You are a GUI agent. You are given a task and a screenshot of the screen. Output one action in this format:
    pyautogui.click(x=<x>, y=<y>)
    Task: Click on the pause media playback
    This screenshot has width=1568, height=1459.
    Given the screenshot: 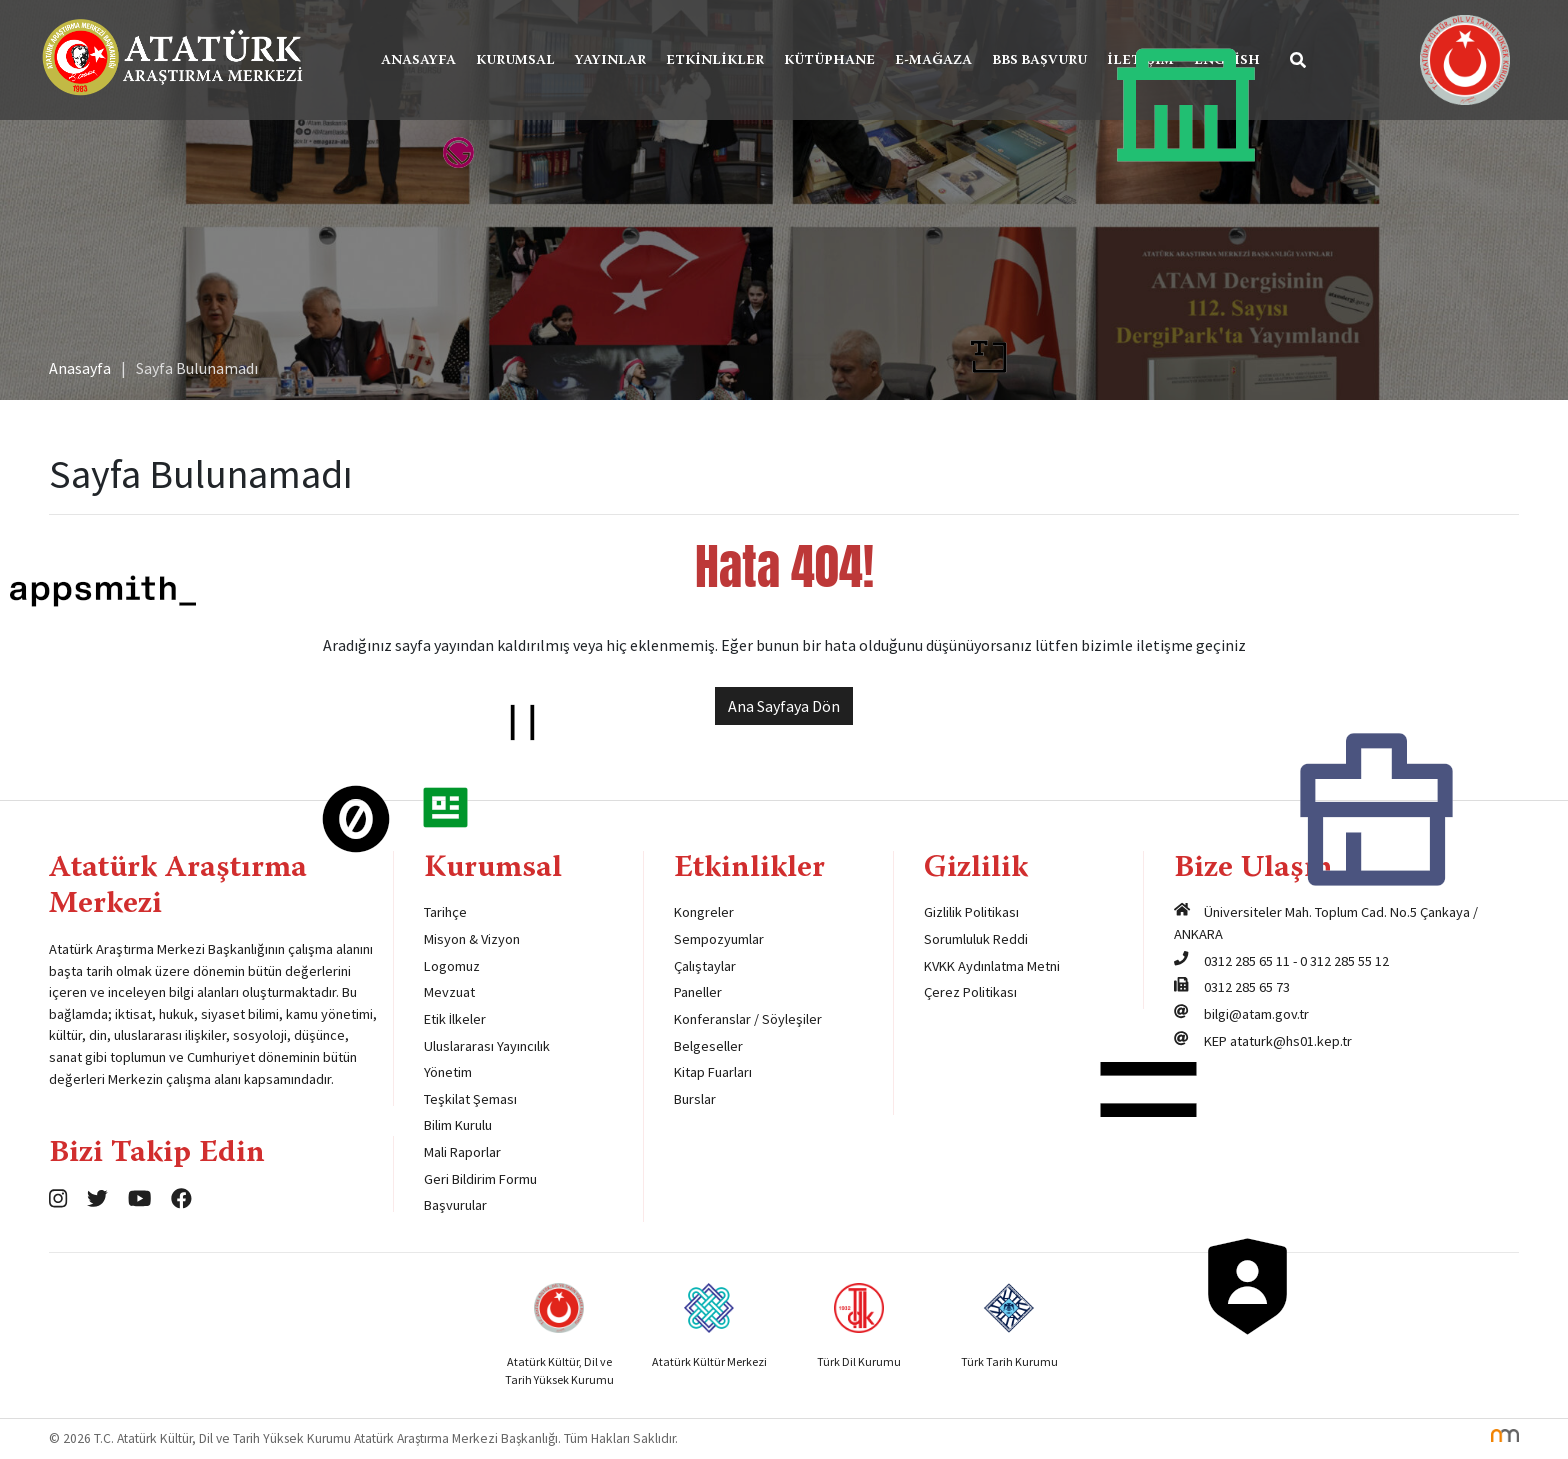 What is the action you would take?
    pyautogui.click(x=522, y=722)
    